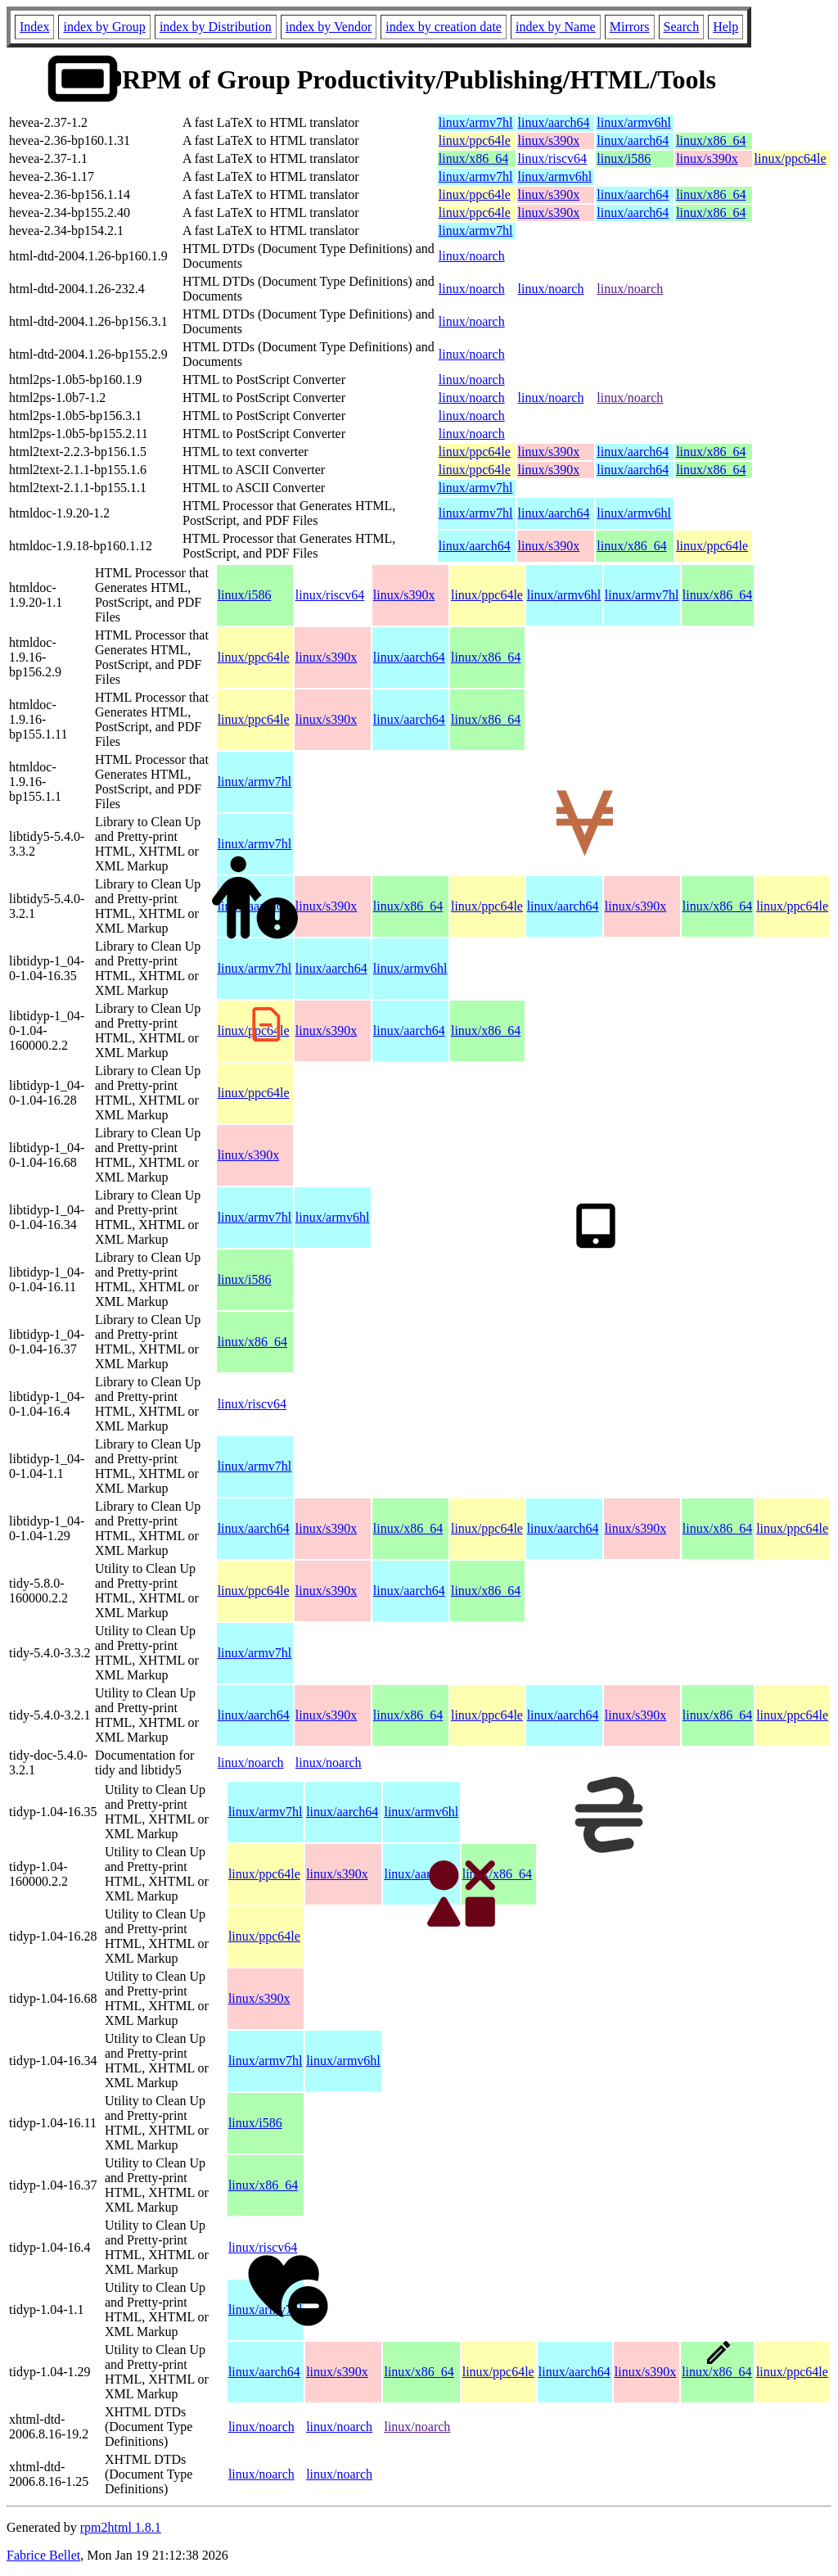  Describe the element at coordinates (252, 897) in the screenshot. I see `user account requires attention` at that location.